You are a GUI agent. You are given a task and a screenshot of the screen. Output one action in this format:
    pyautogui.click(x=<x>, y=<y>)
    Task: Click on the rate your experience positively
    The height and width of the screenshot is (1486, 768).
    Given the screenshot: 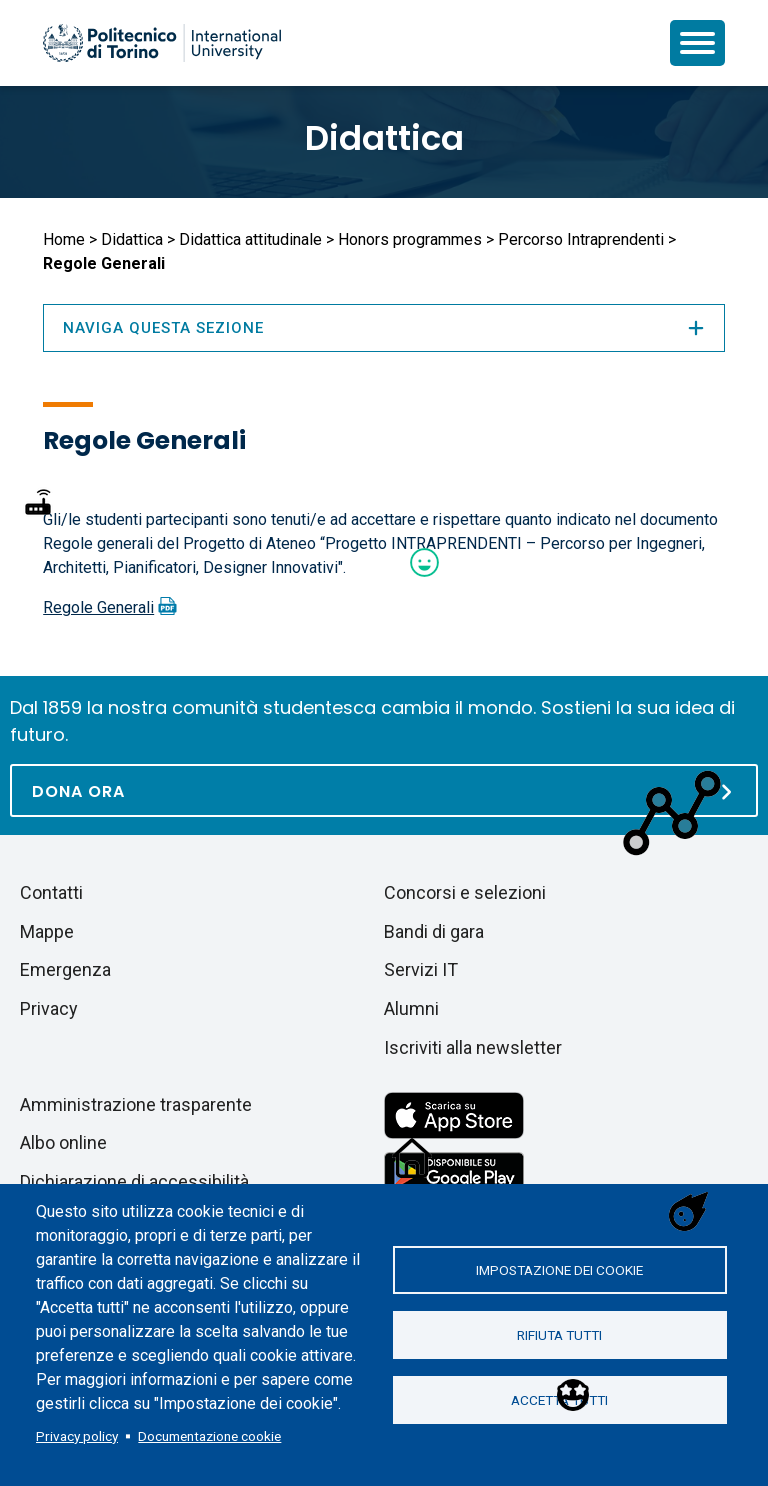 What is the action you would take?
    pyautogui.click(x=424, y=562)
    